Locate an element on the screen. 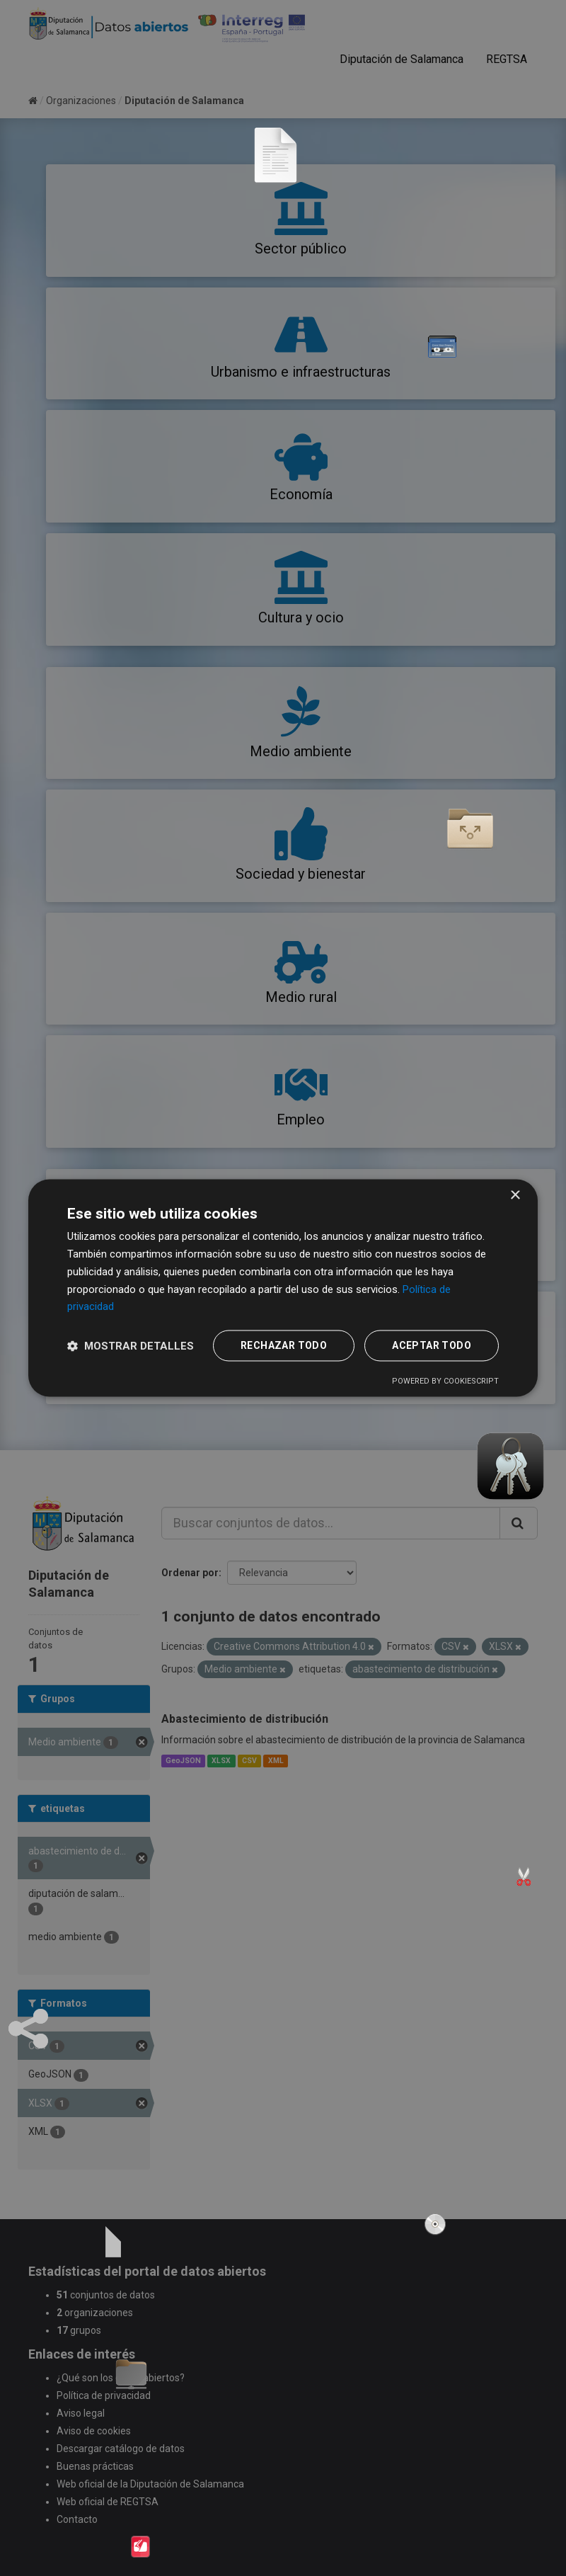 This screenshot has height=2576, width=566. open public shared folder is located at coordinates (28, 2029).